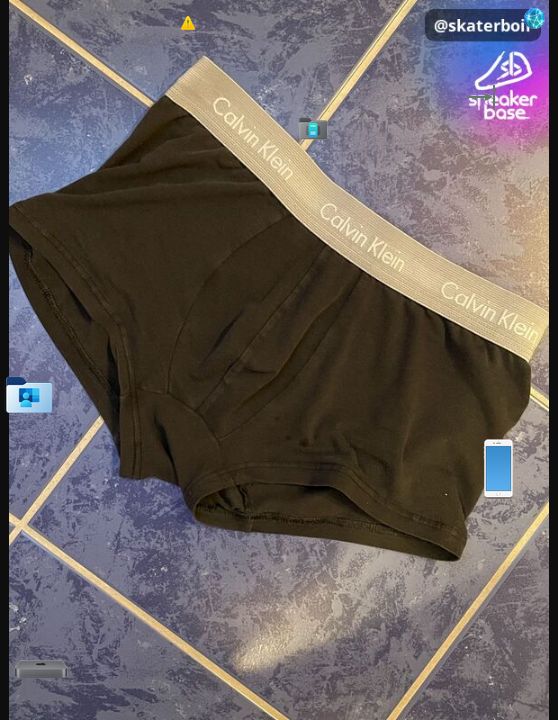 This screenshot has width=558, height=720. What do you see at coordinates (41, 669) in the screenshot?
I see `indicates a mac mini device in system preferences` at bounding box center [41, 669].